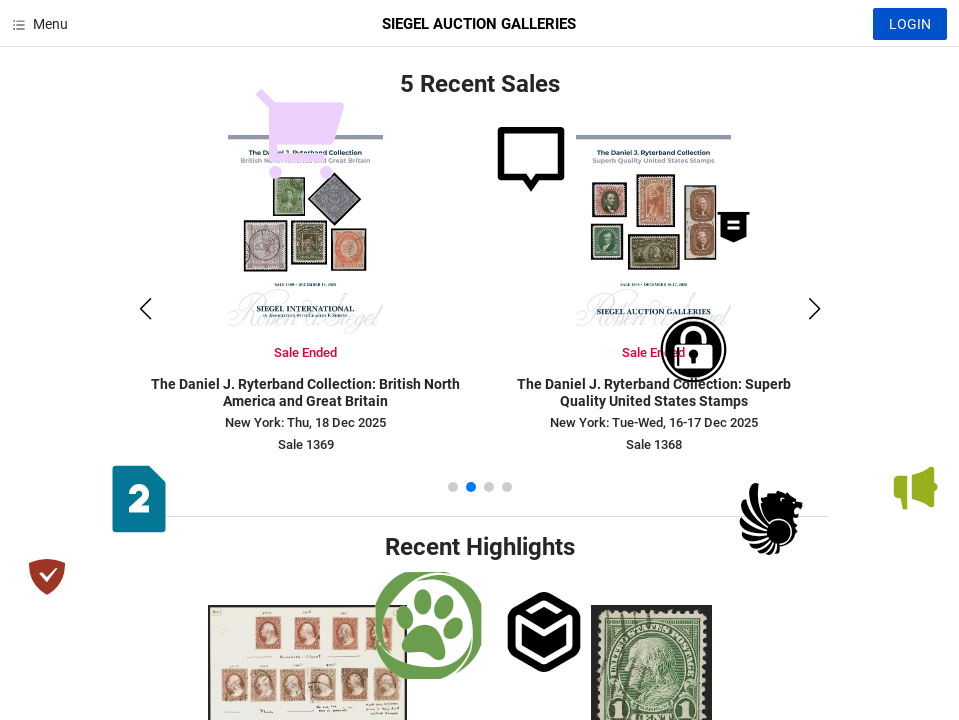 This screenshot has height=720, width=959. I want to click on metro bundler logo, so click(544, 632).